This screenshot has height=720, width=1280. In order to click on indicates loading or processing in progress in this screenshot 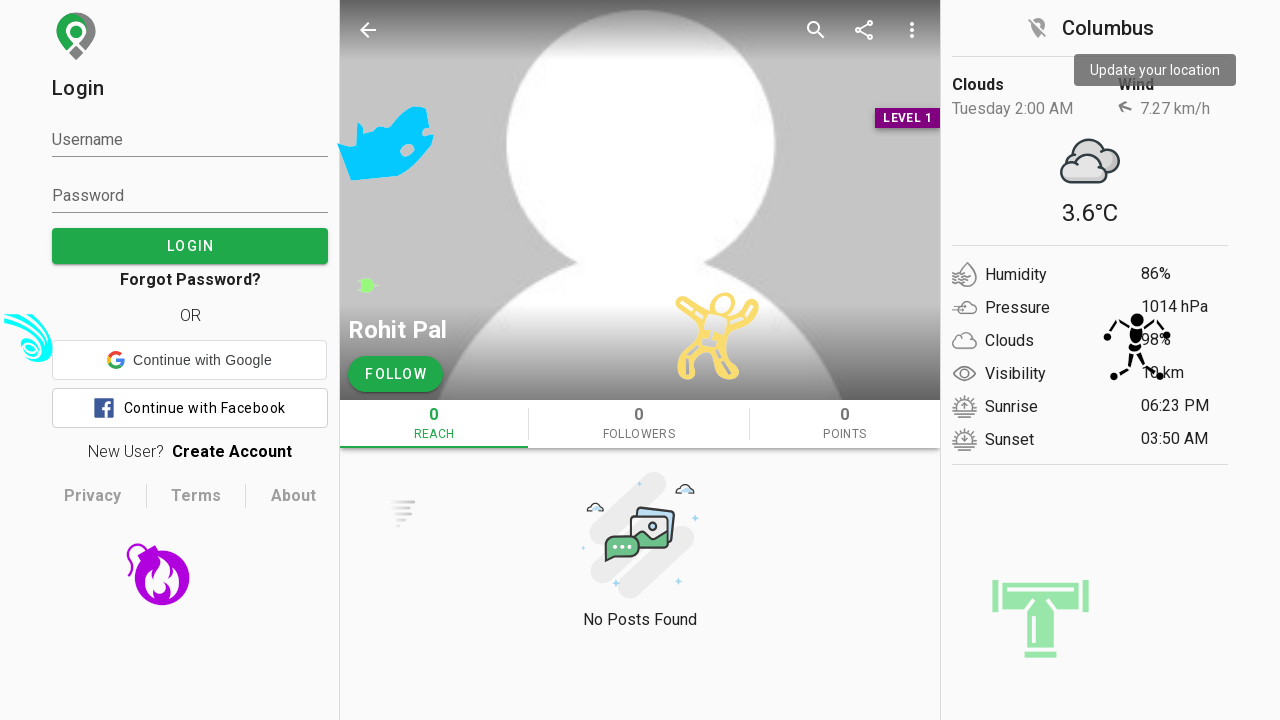, I will do `click(28, 338)`.